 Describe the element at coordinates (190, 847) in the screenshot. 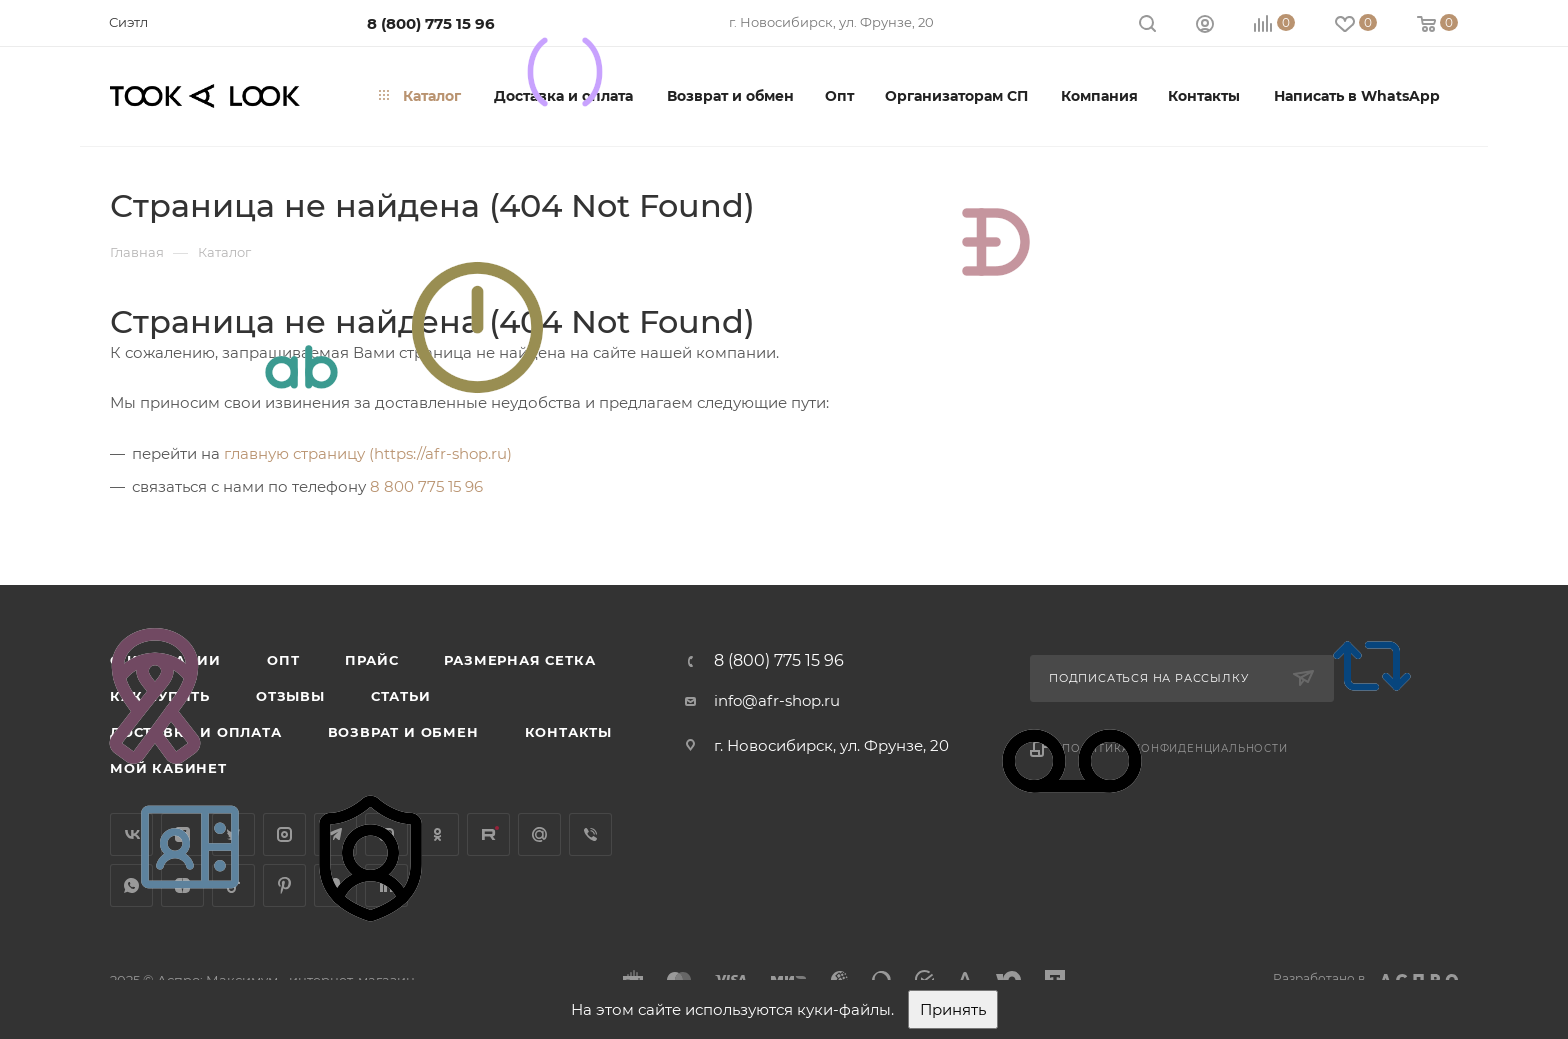

I see `start or join a video conference` at that location.